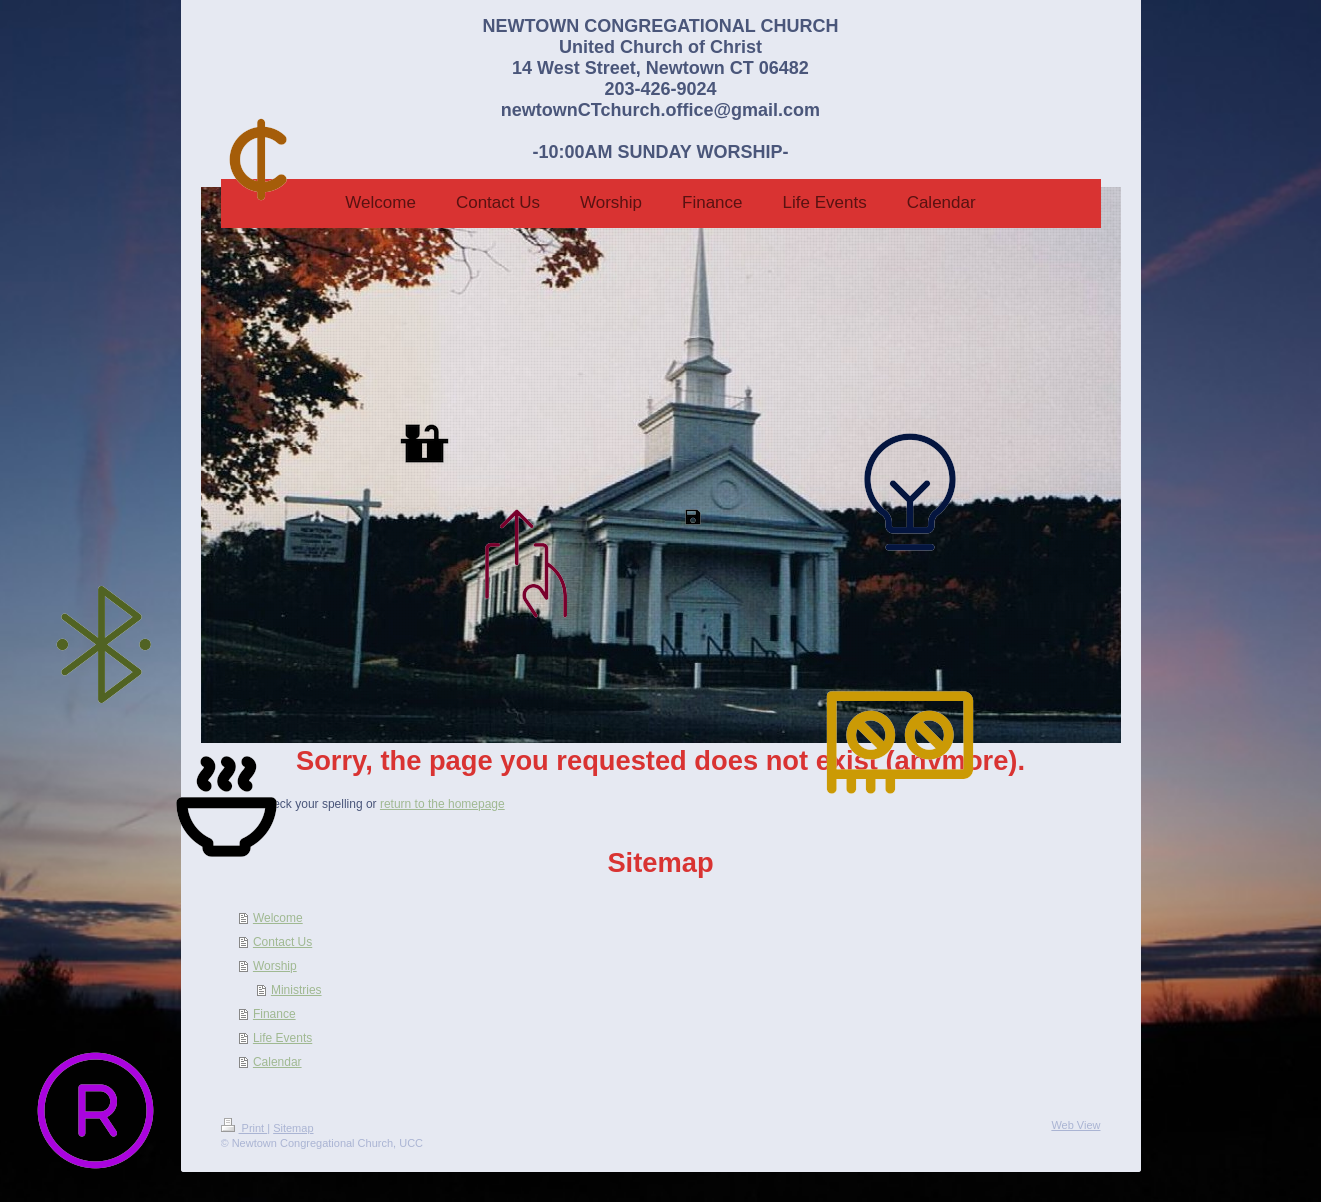 The width and height of the screenshot is (1321, 1202). I want to click on view food or dining options, so click(226, 806).